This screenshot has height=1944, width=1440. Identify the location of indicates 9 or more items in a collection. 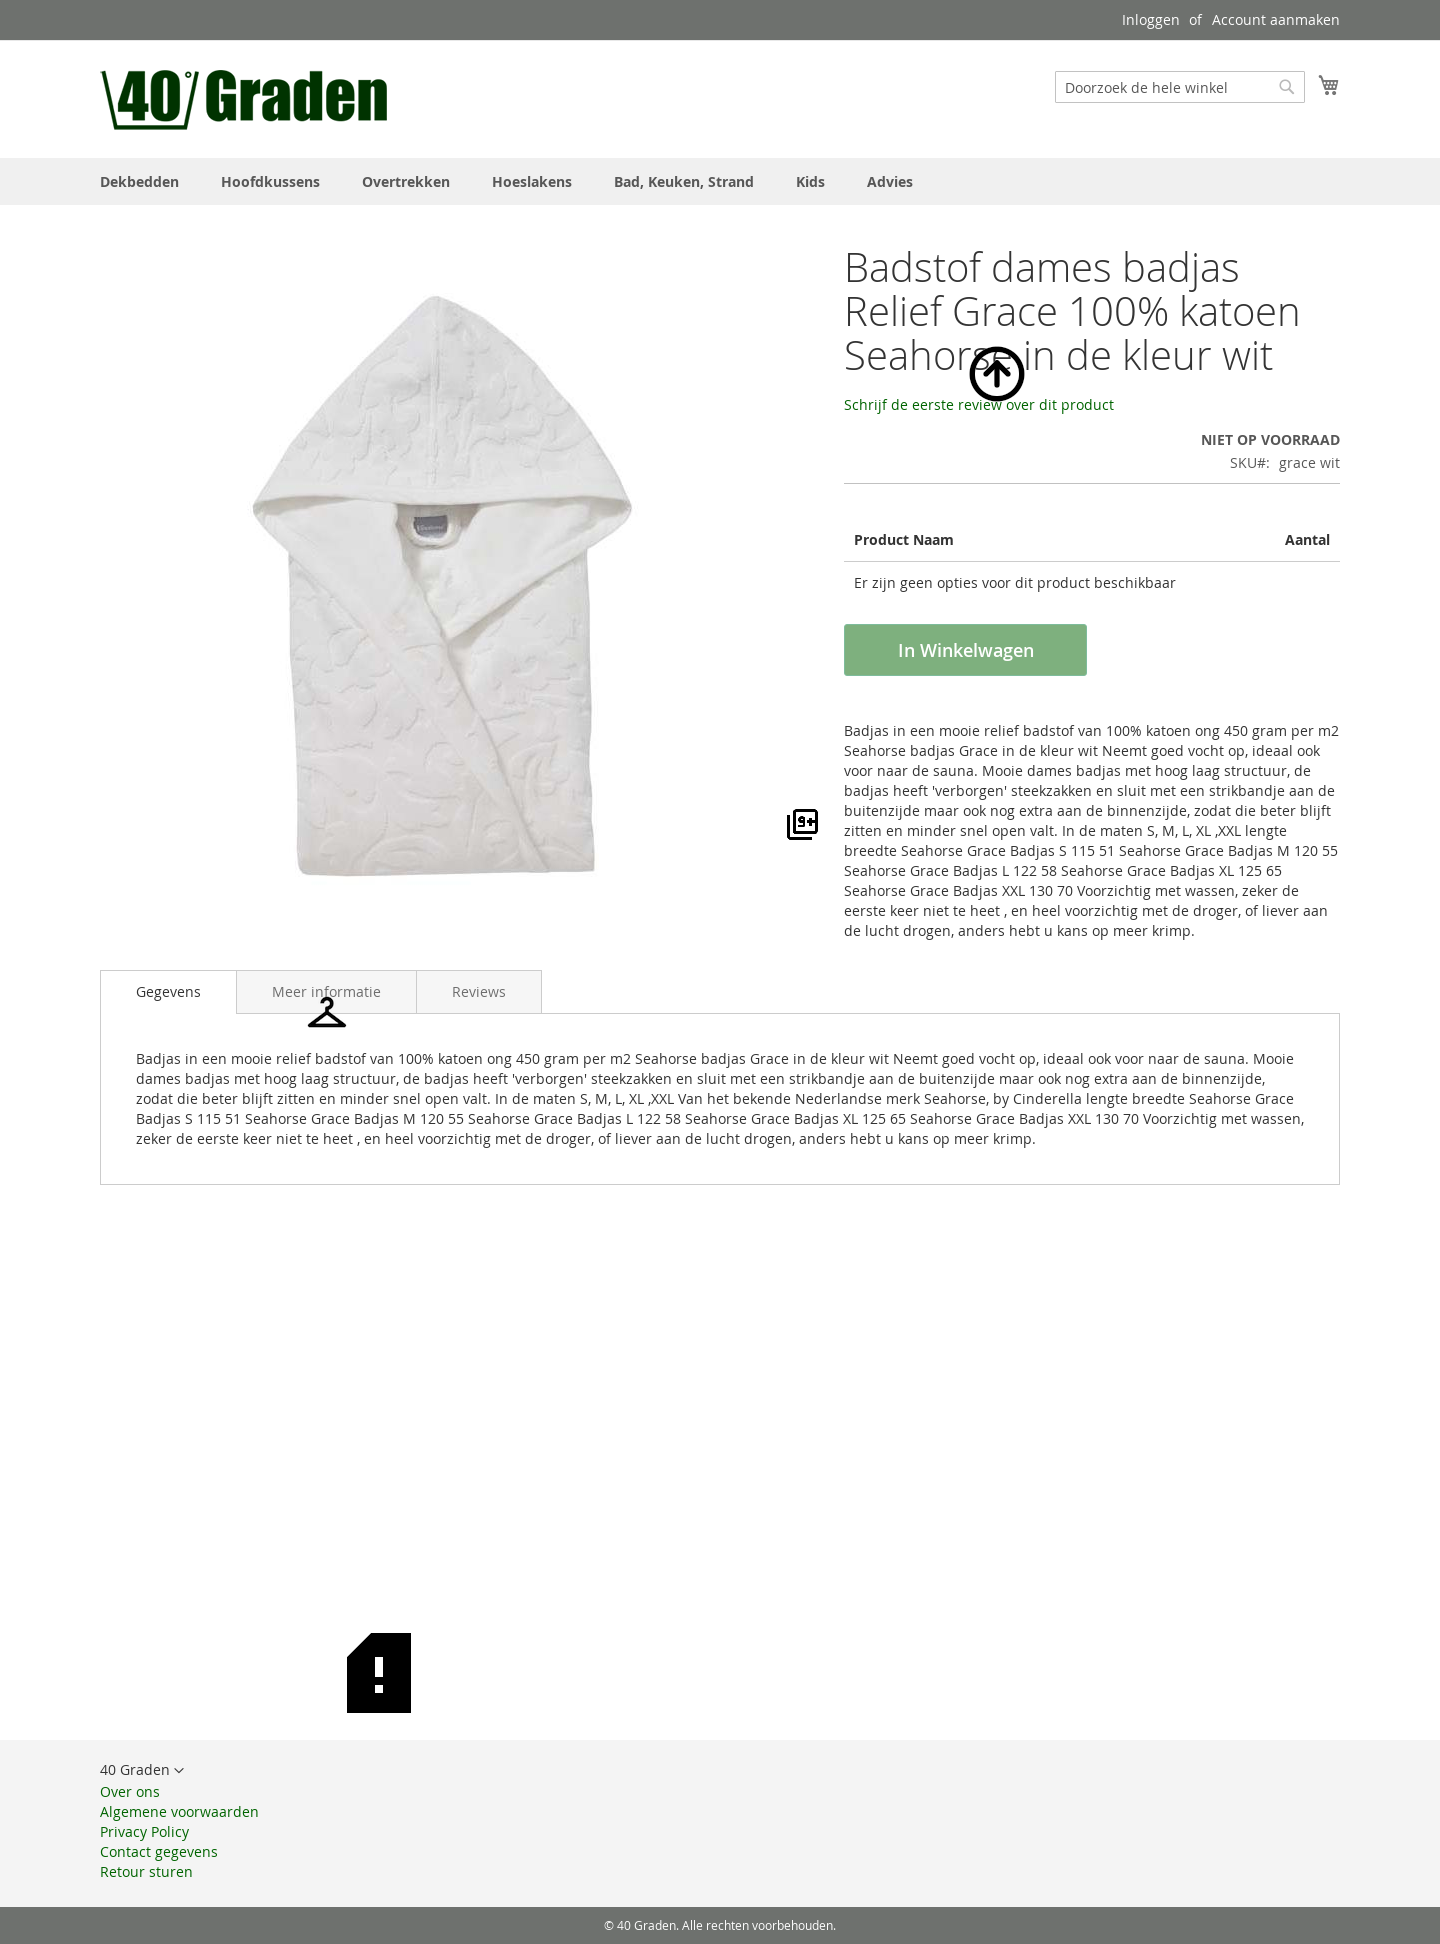
(802, 824).